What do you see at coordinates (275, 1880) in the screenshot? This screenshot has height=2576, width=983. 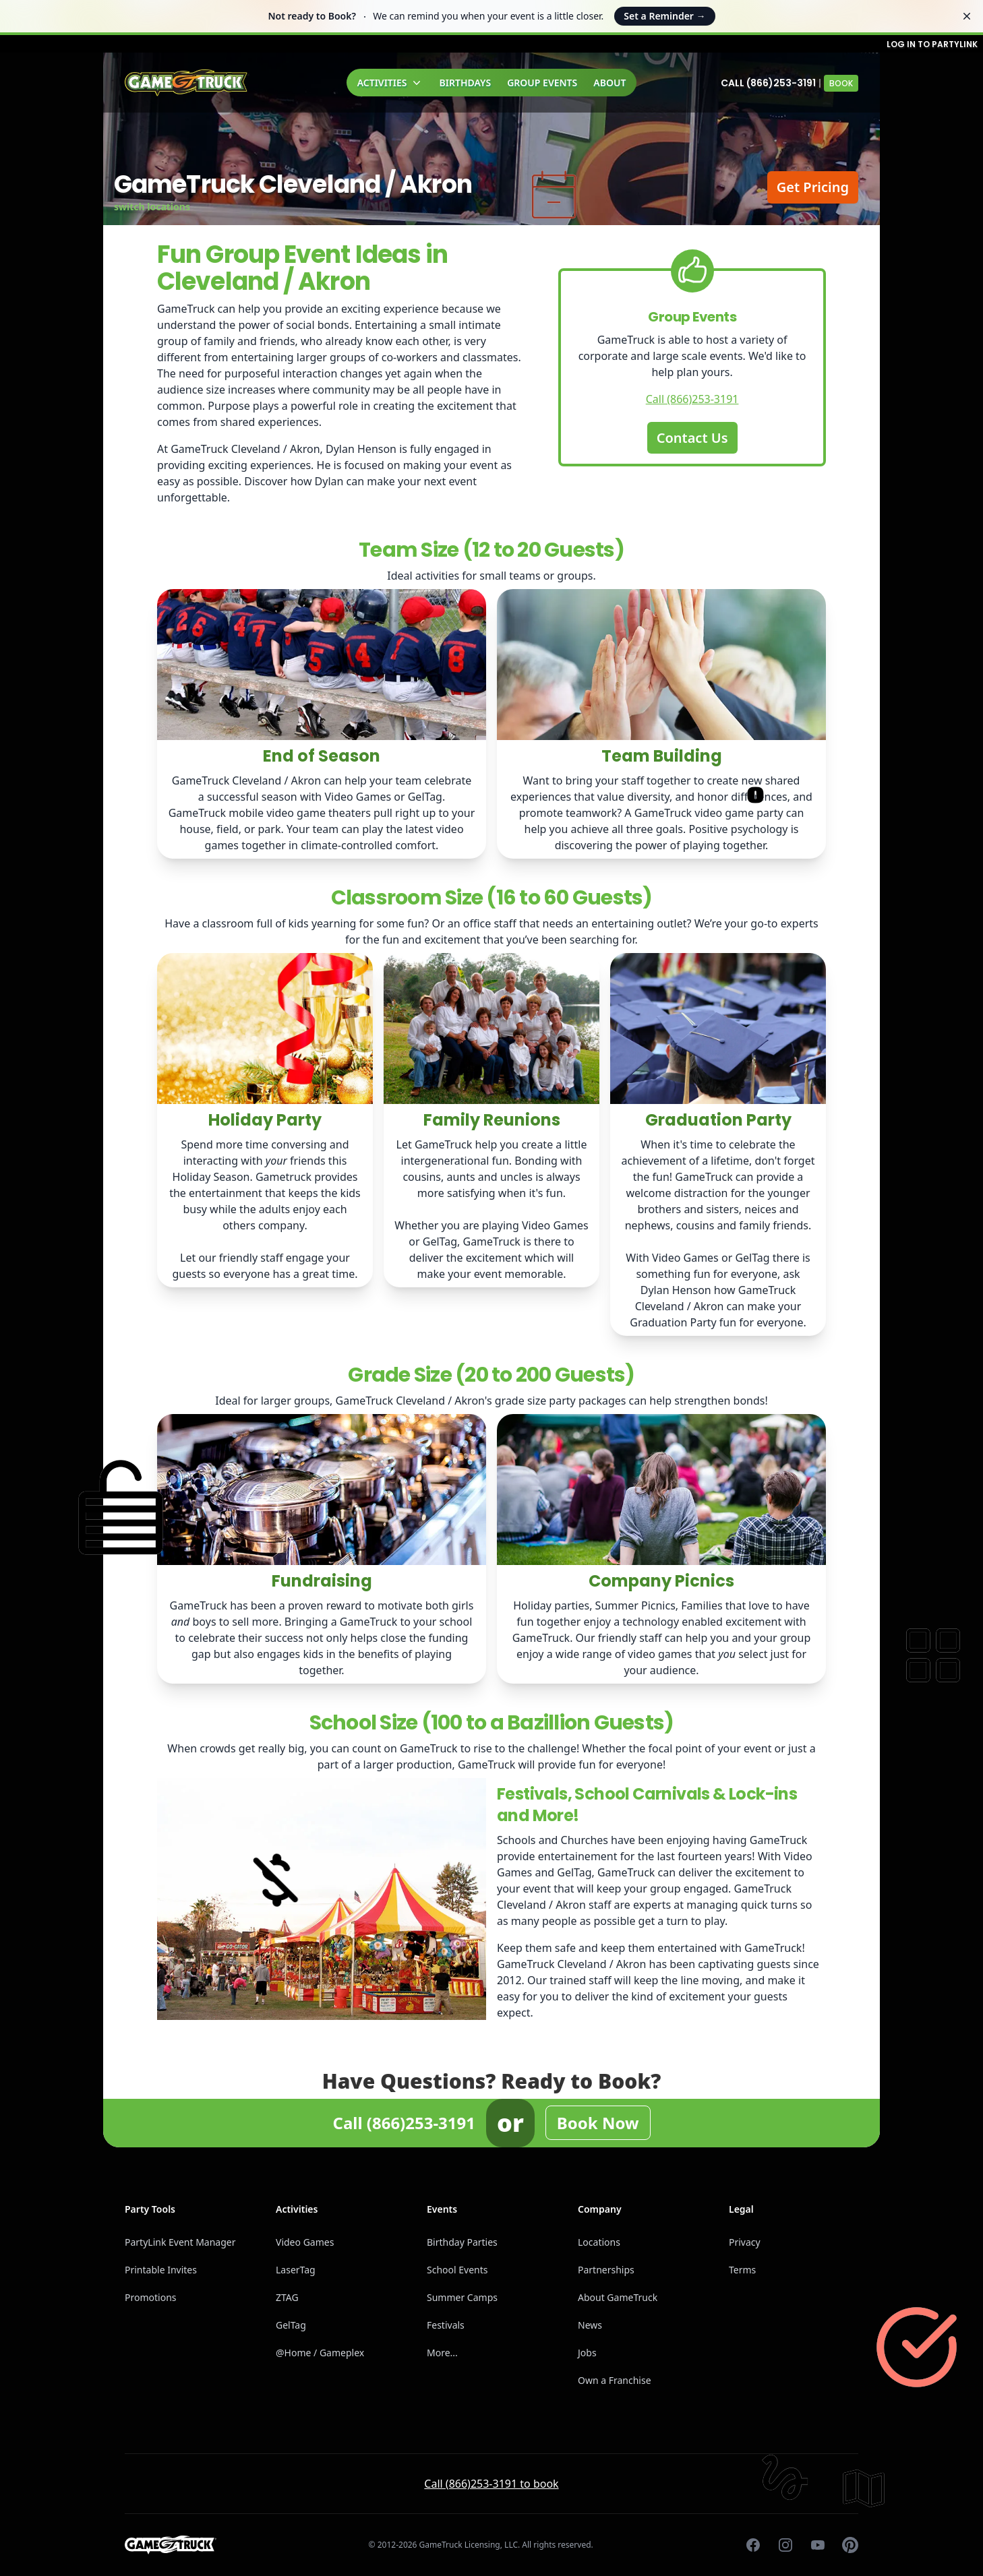 I see `indicates no cost or free item` at bounding box center [275, 1880].